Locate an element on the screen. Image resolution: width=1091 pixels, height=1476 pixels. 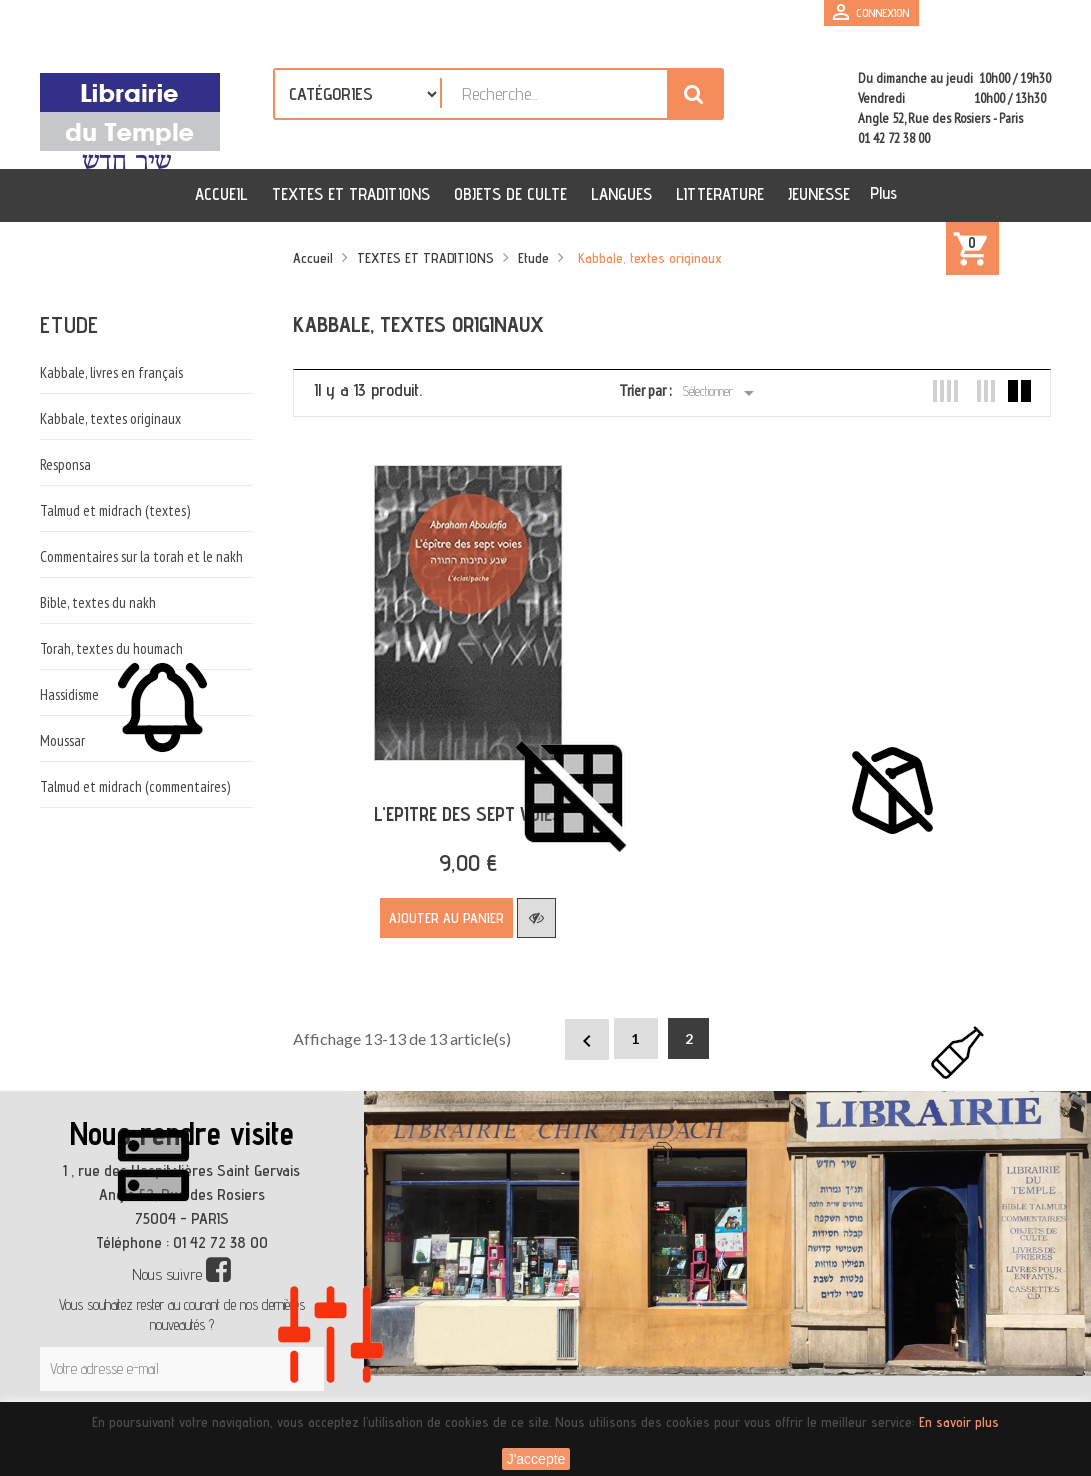
indicates new notifications or alerts is located at coordinates (162, 707).